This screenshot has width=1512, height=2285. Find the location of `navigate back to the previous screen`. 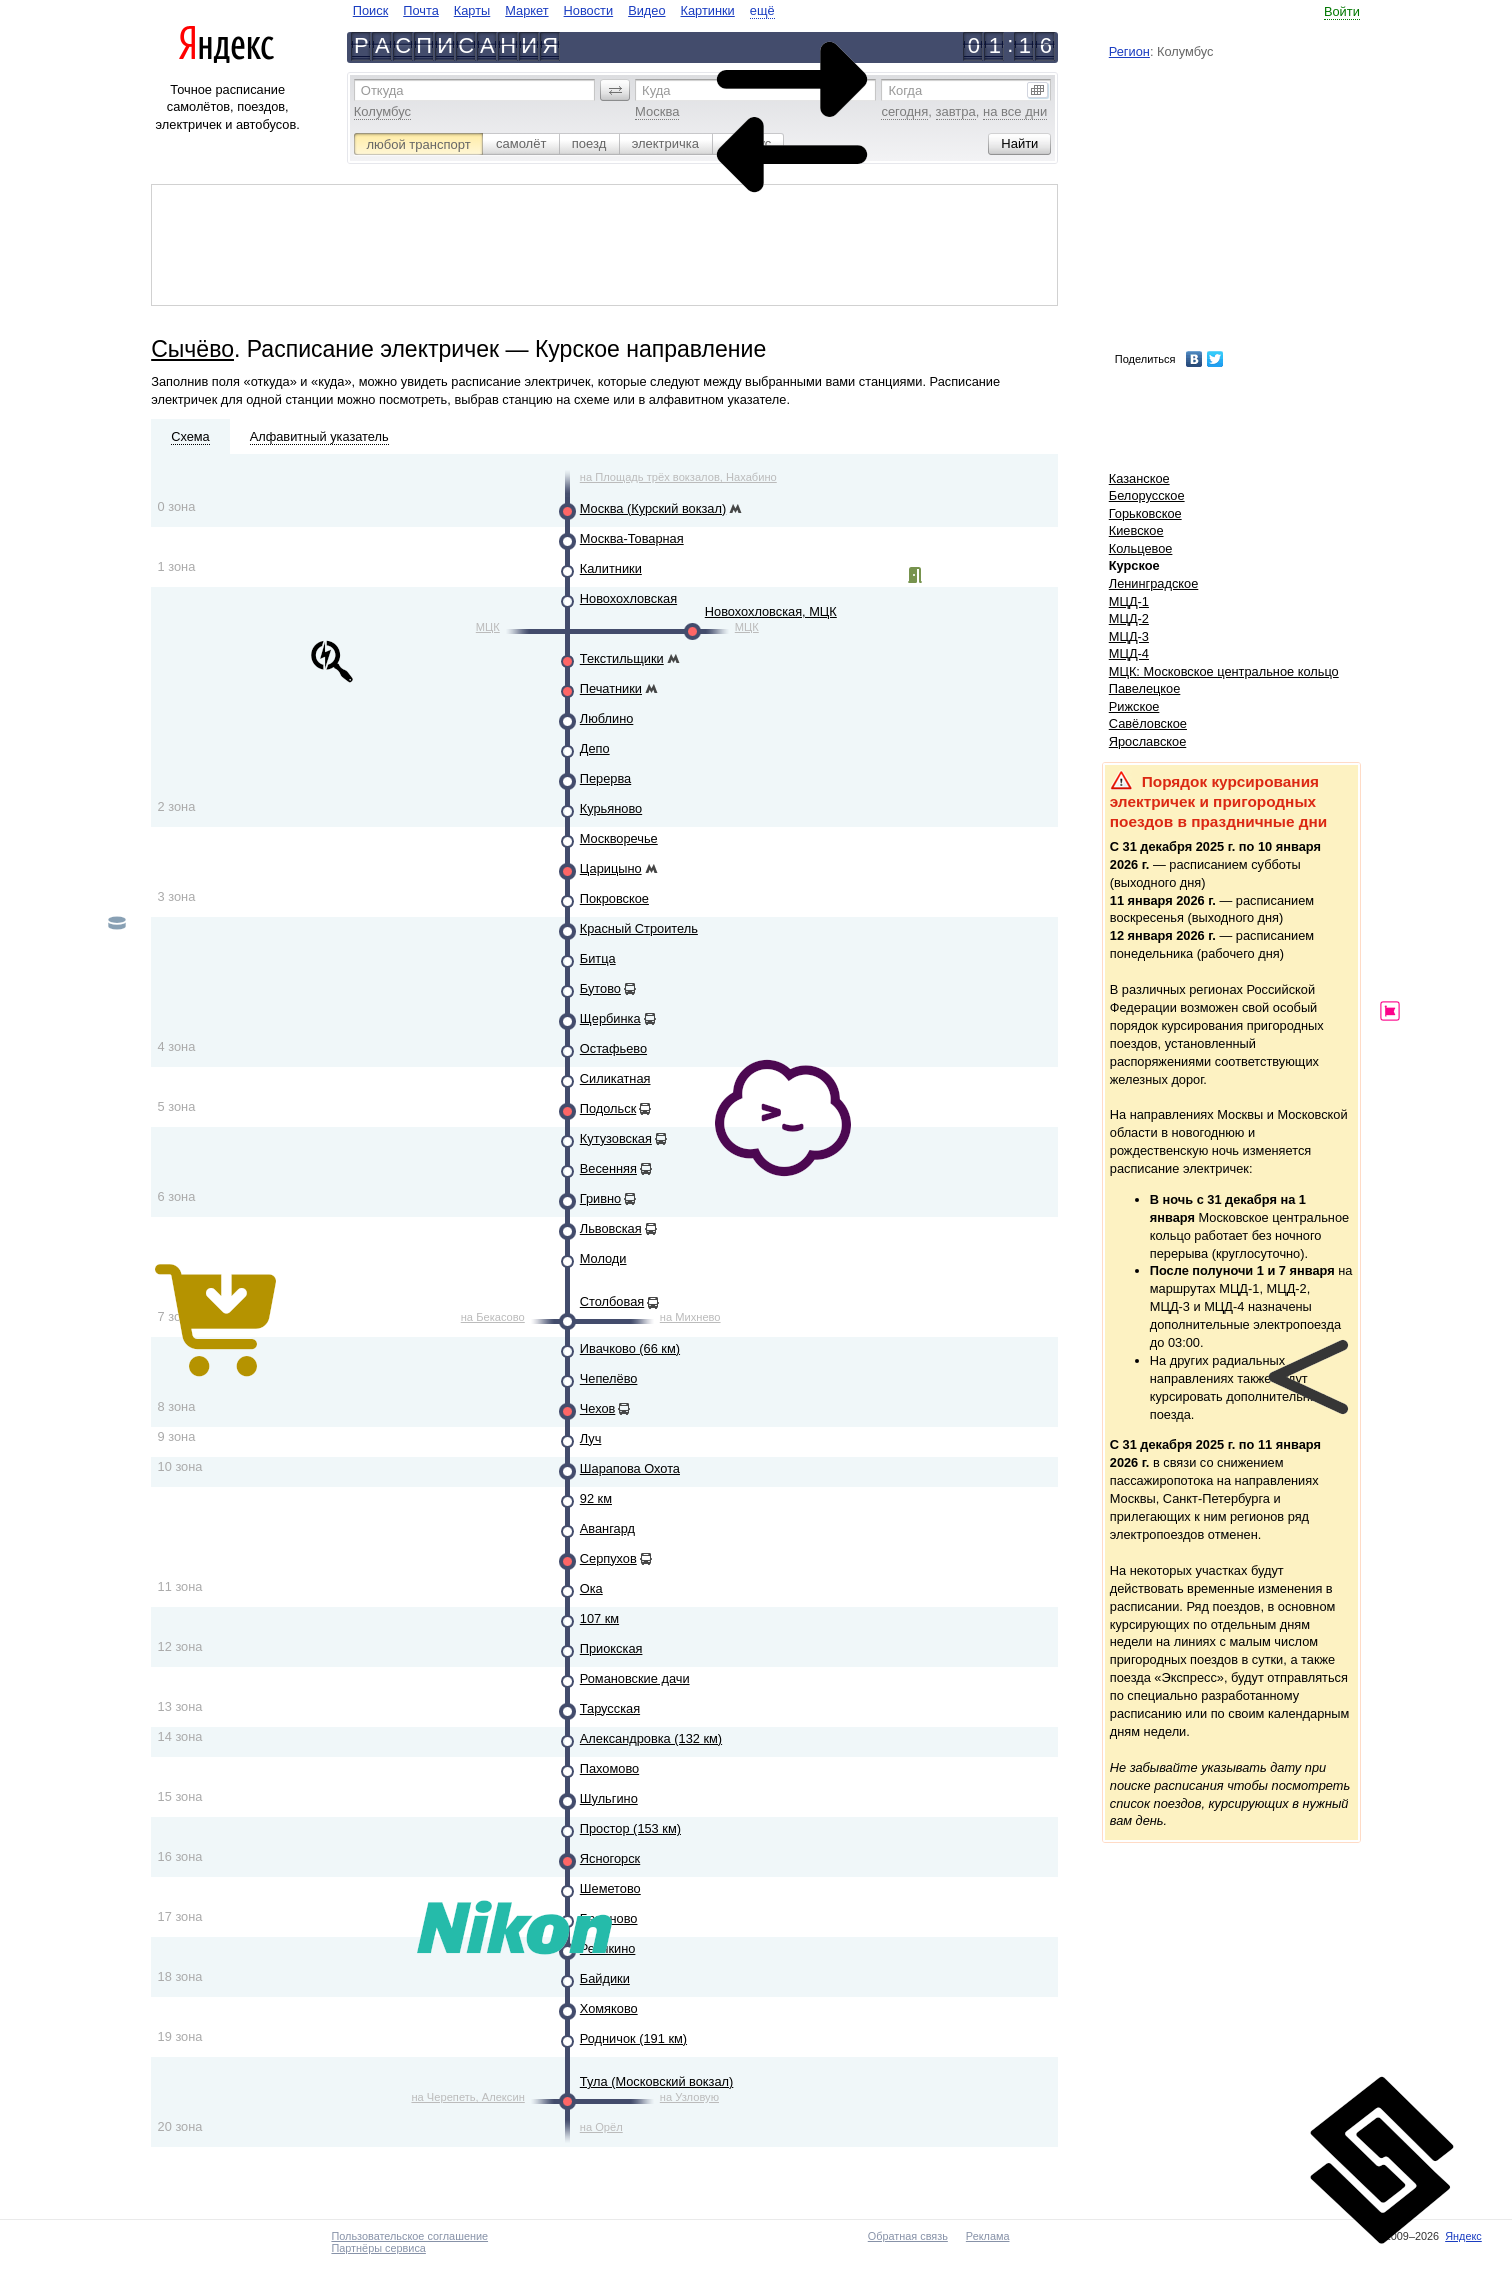

navigate back to the previous screen is located at coordinates (1311, 1377).